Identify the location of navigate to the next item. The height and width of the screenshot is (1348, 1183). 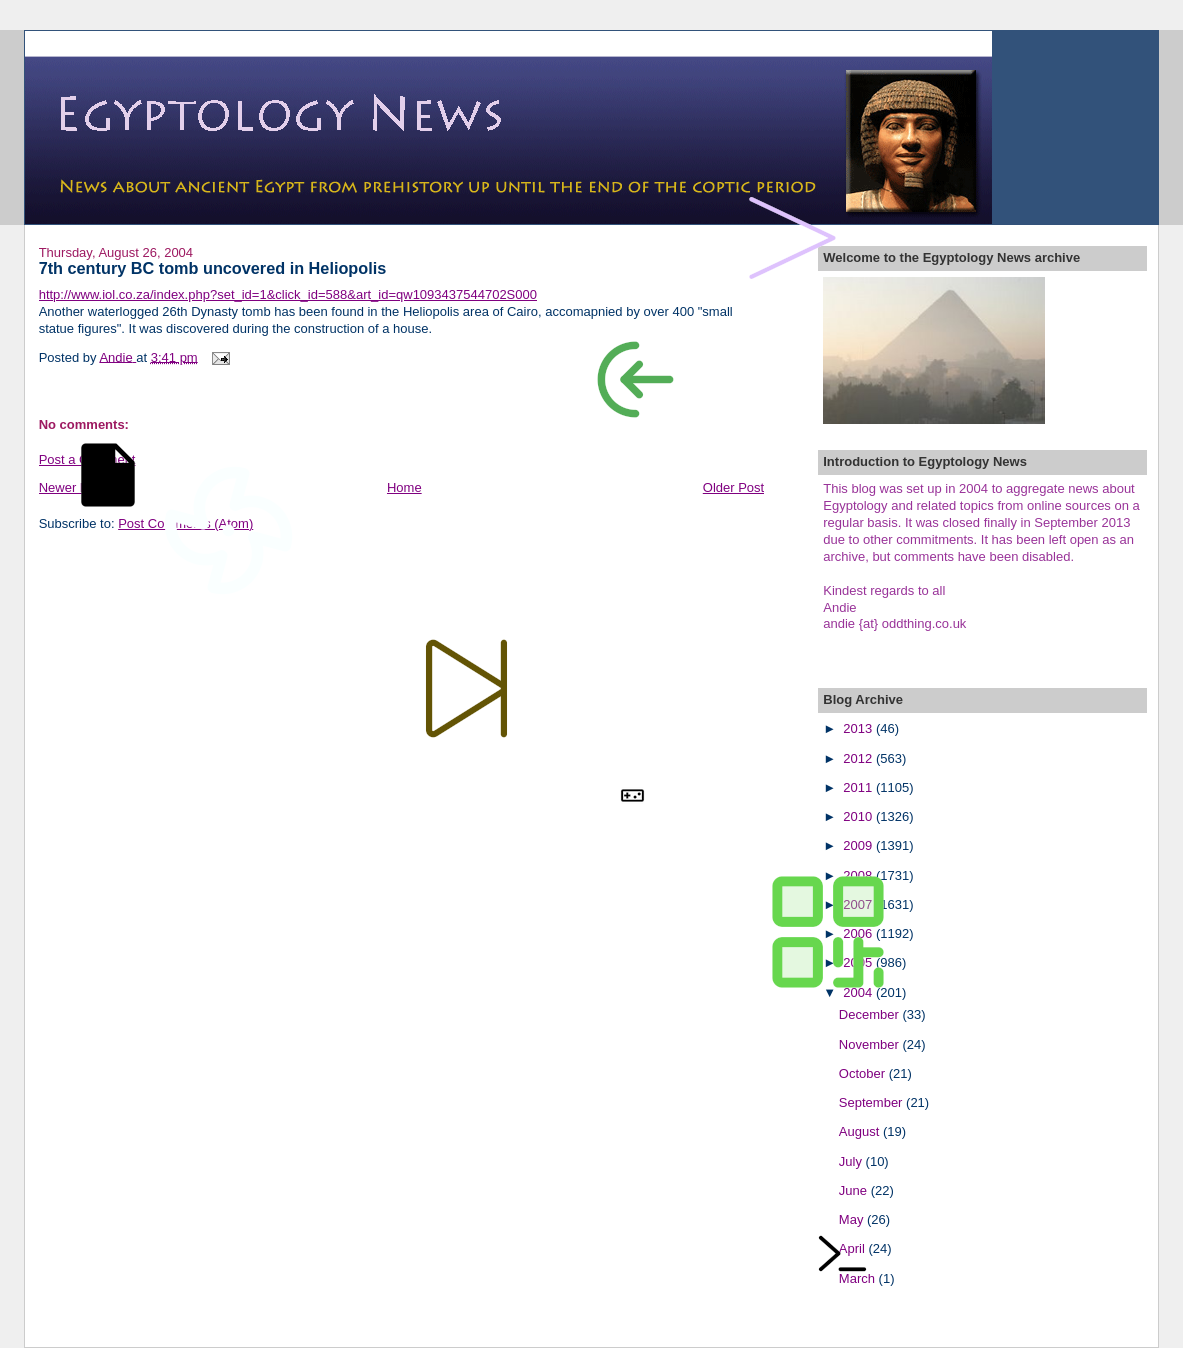
(786, 238).